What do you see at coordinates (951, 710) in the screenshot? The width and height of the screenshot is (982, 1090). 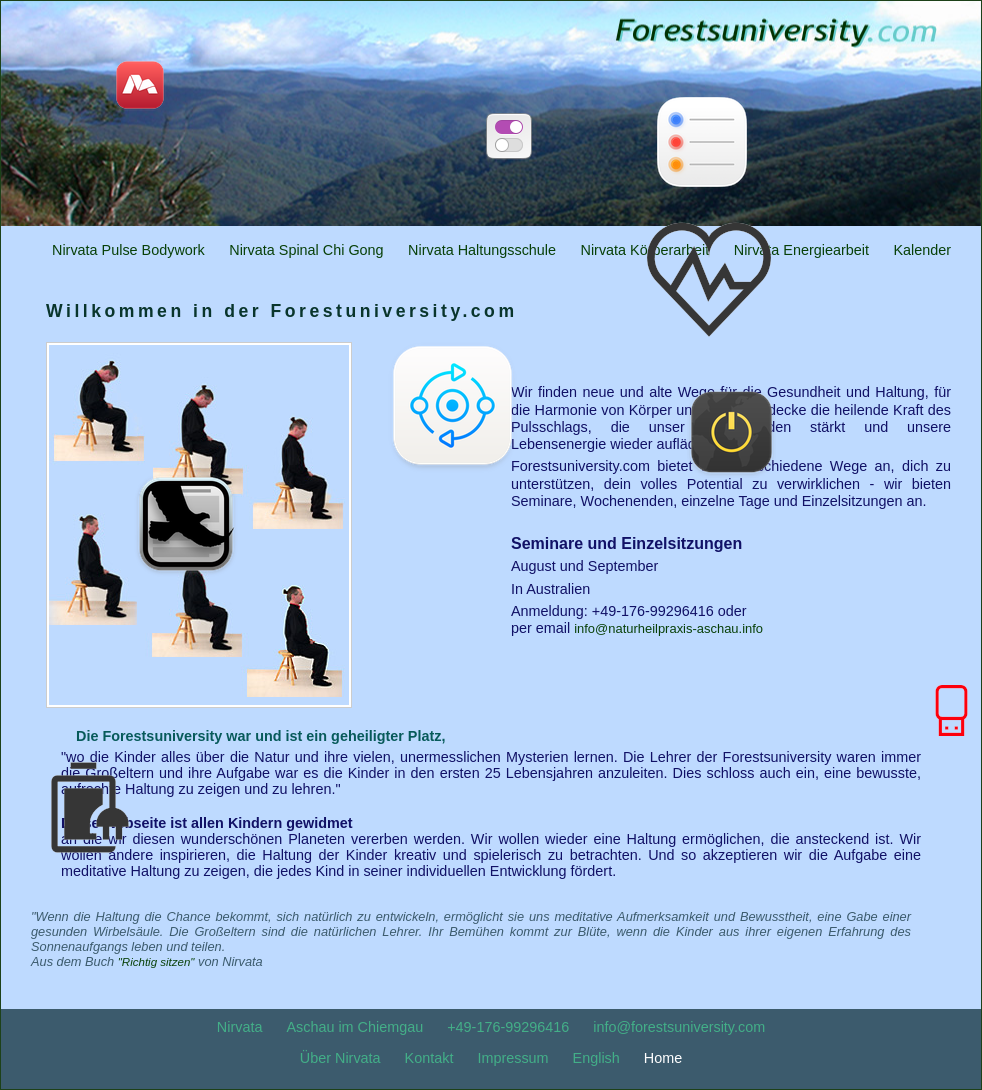 I see `eject or safely remove USB drive` at bounding box center [951, 710].